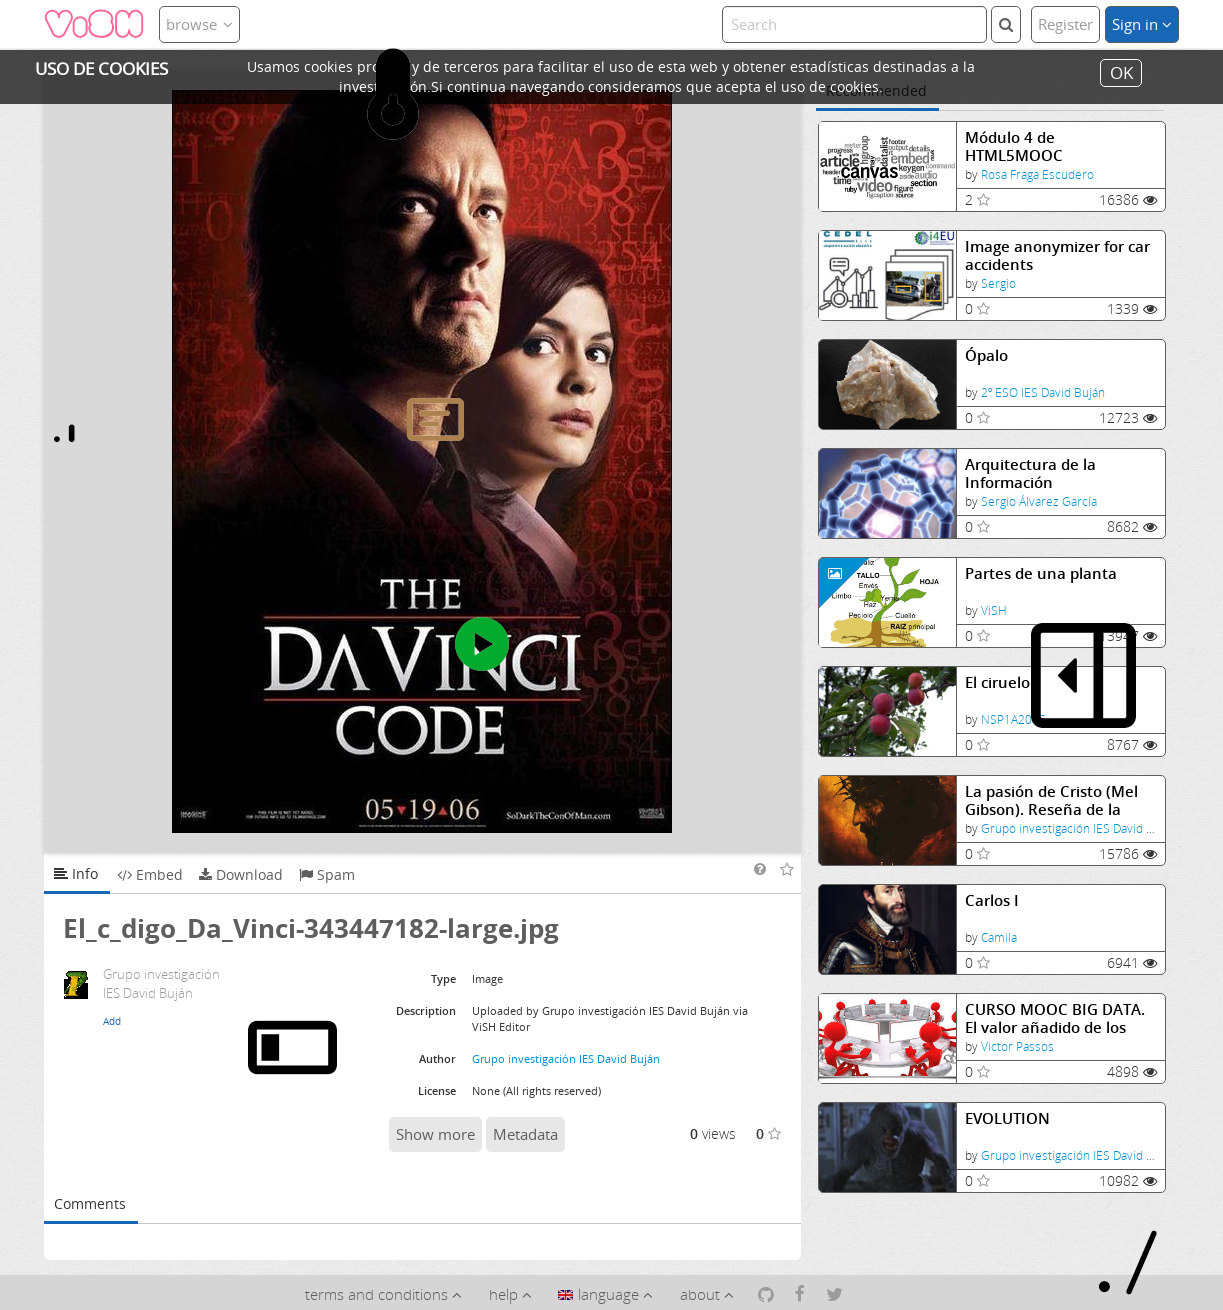 The height and width of the screenshot is (1310, 1223). What do you see at coordinates (1128, 1262) in the screenshot?
I see `indicates a relative file path reference` at bounding box center [1128, 1262].